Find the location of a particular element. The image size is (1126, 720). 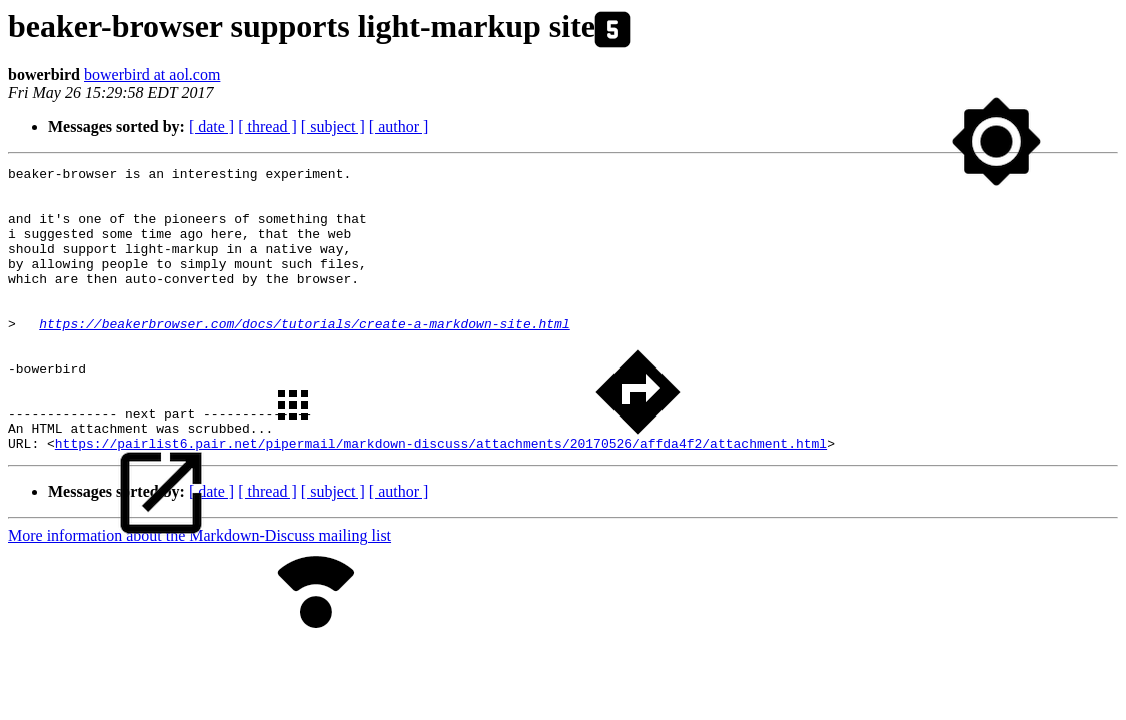

calibrate your device's compass is located at coordinates (316, 592).